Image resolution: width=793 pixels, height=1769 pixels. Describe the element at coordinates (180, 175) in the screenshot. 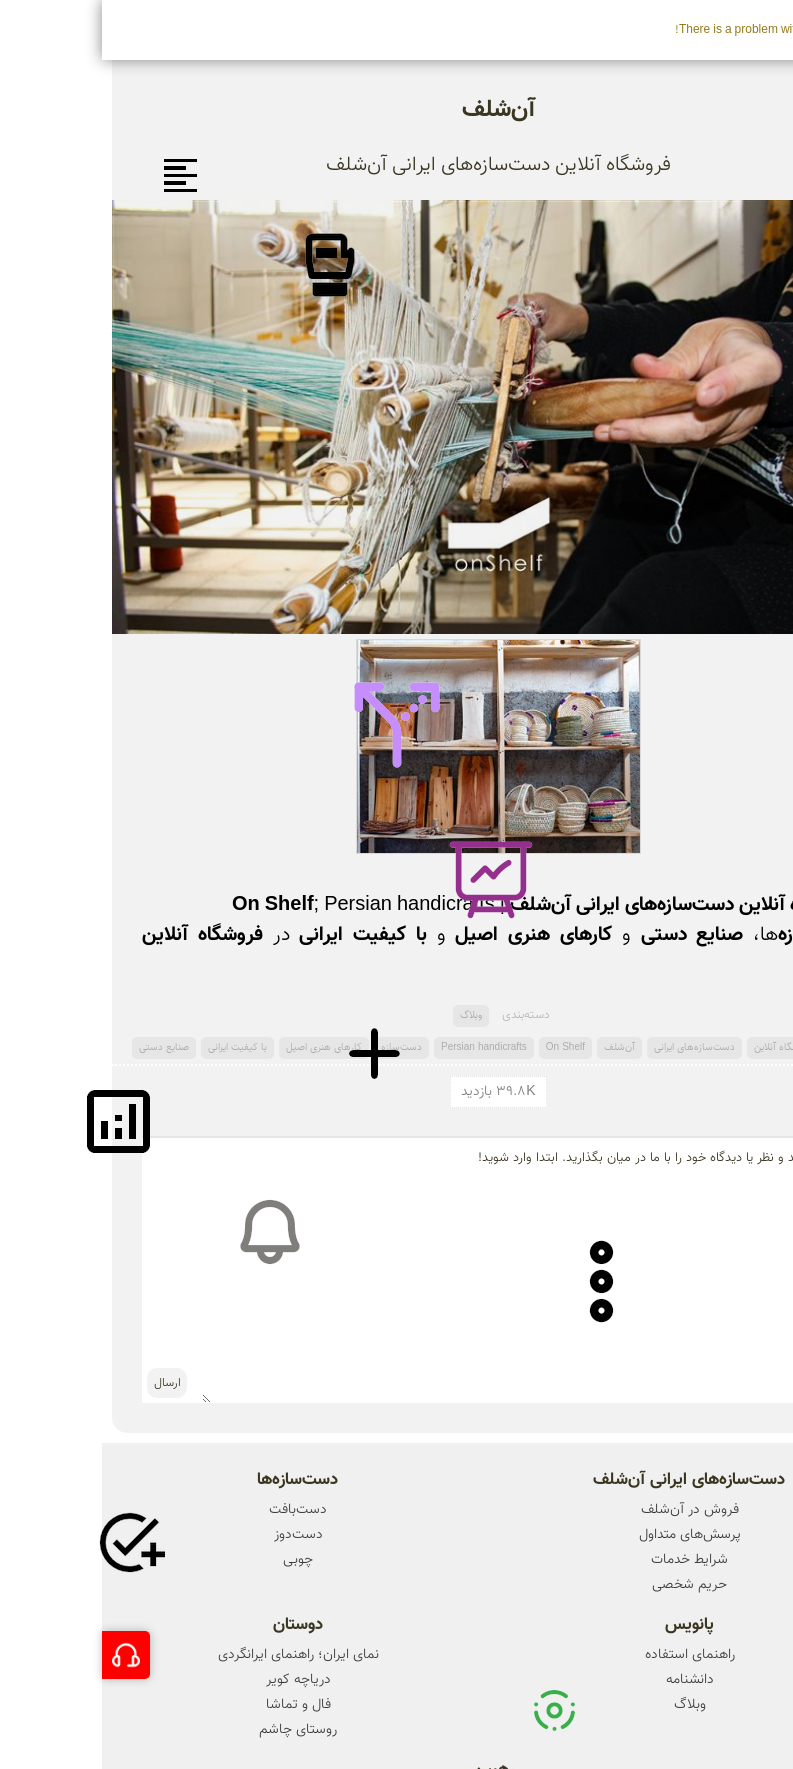

I see `align text to the left` at that location.